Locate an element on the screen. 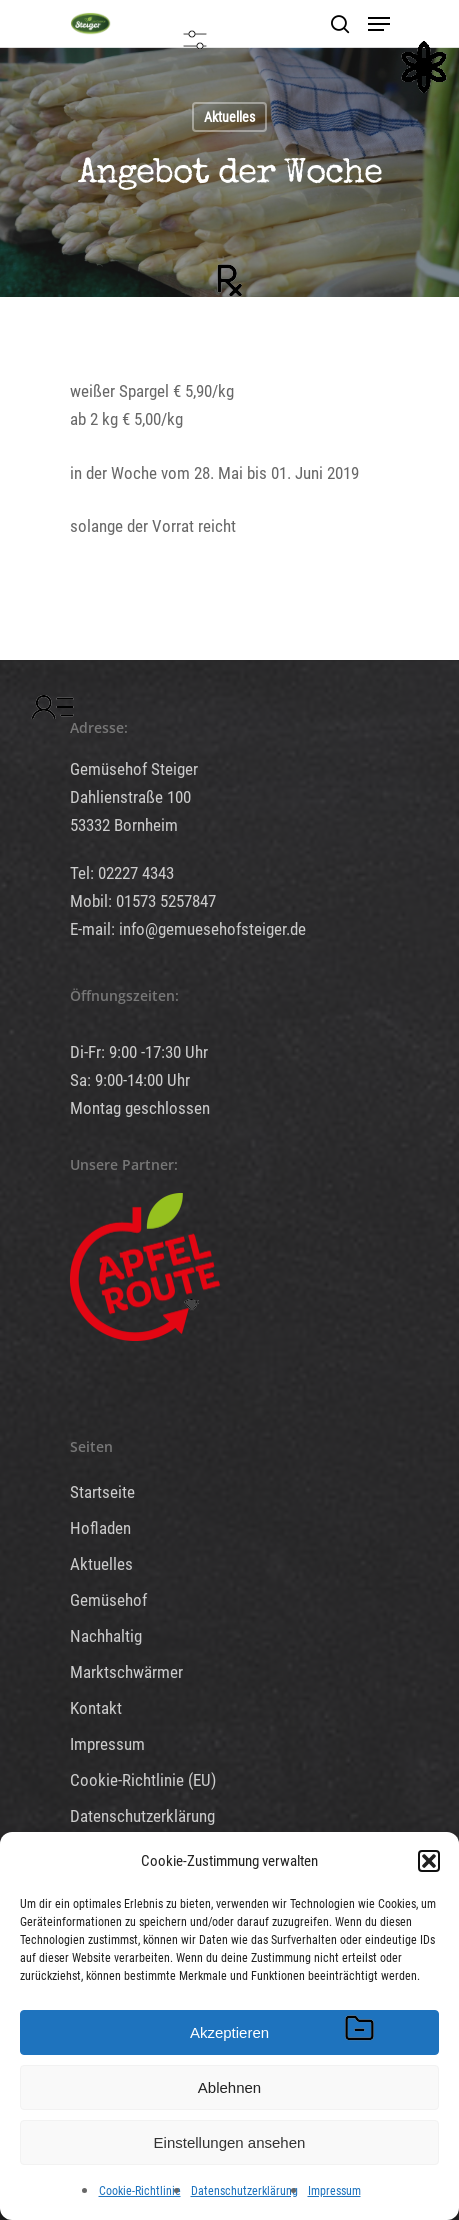 This screenshot has height=2220, width=459. view prescription details is located at coordinates (228, 280).